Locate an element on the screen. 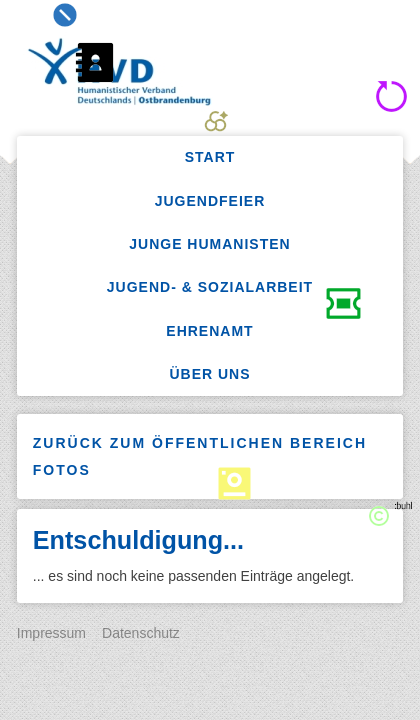 This screenshot has width=420, height=720. open your contacts list is located at coordinates (95, 62).